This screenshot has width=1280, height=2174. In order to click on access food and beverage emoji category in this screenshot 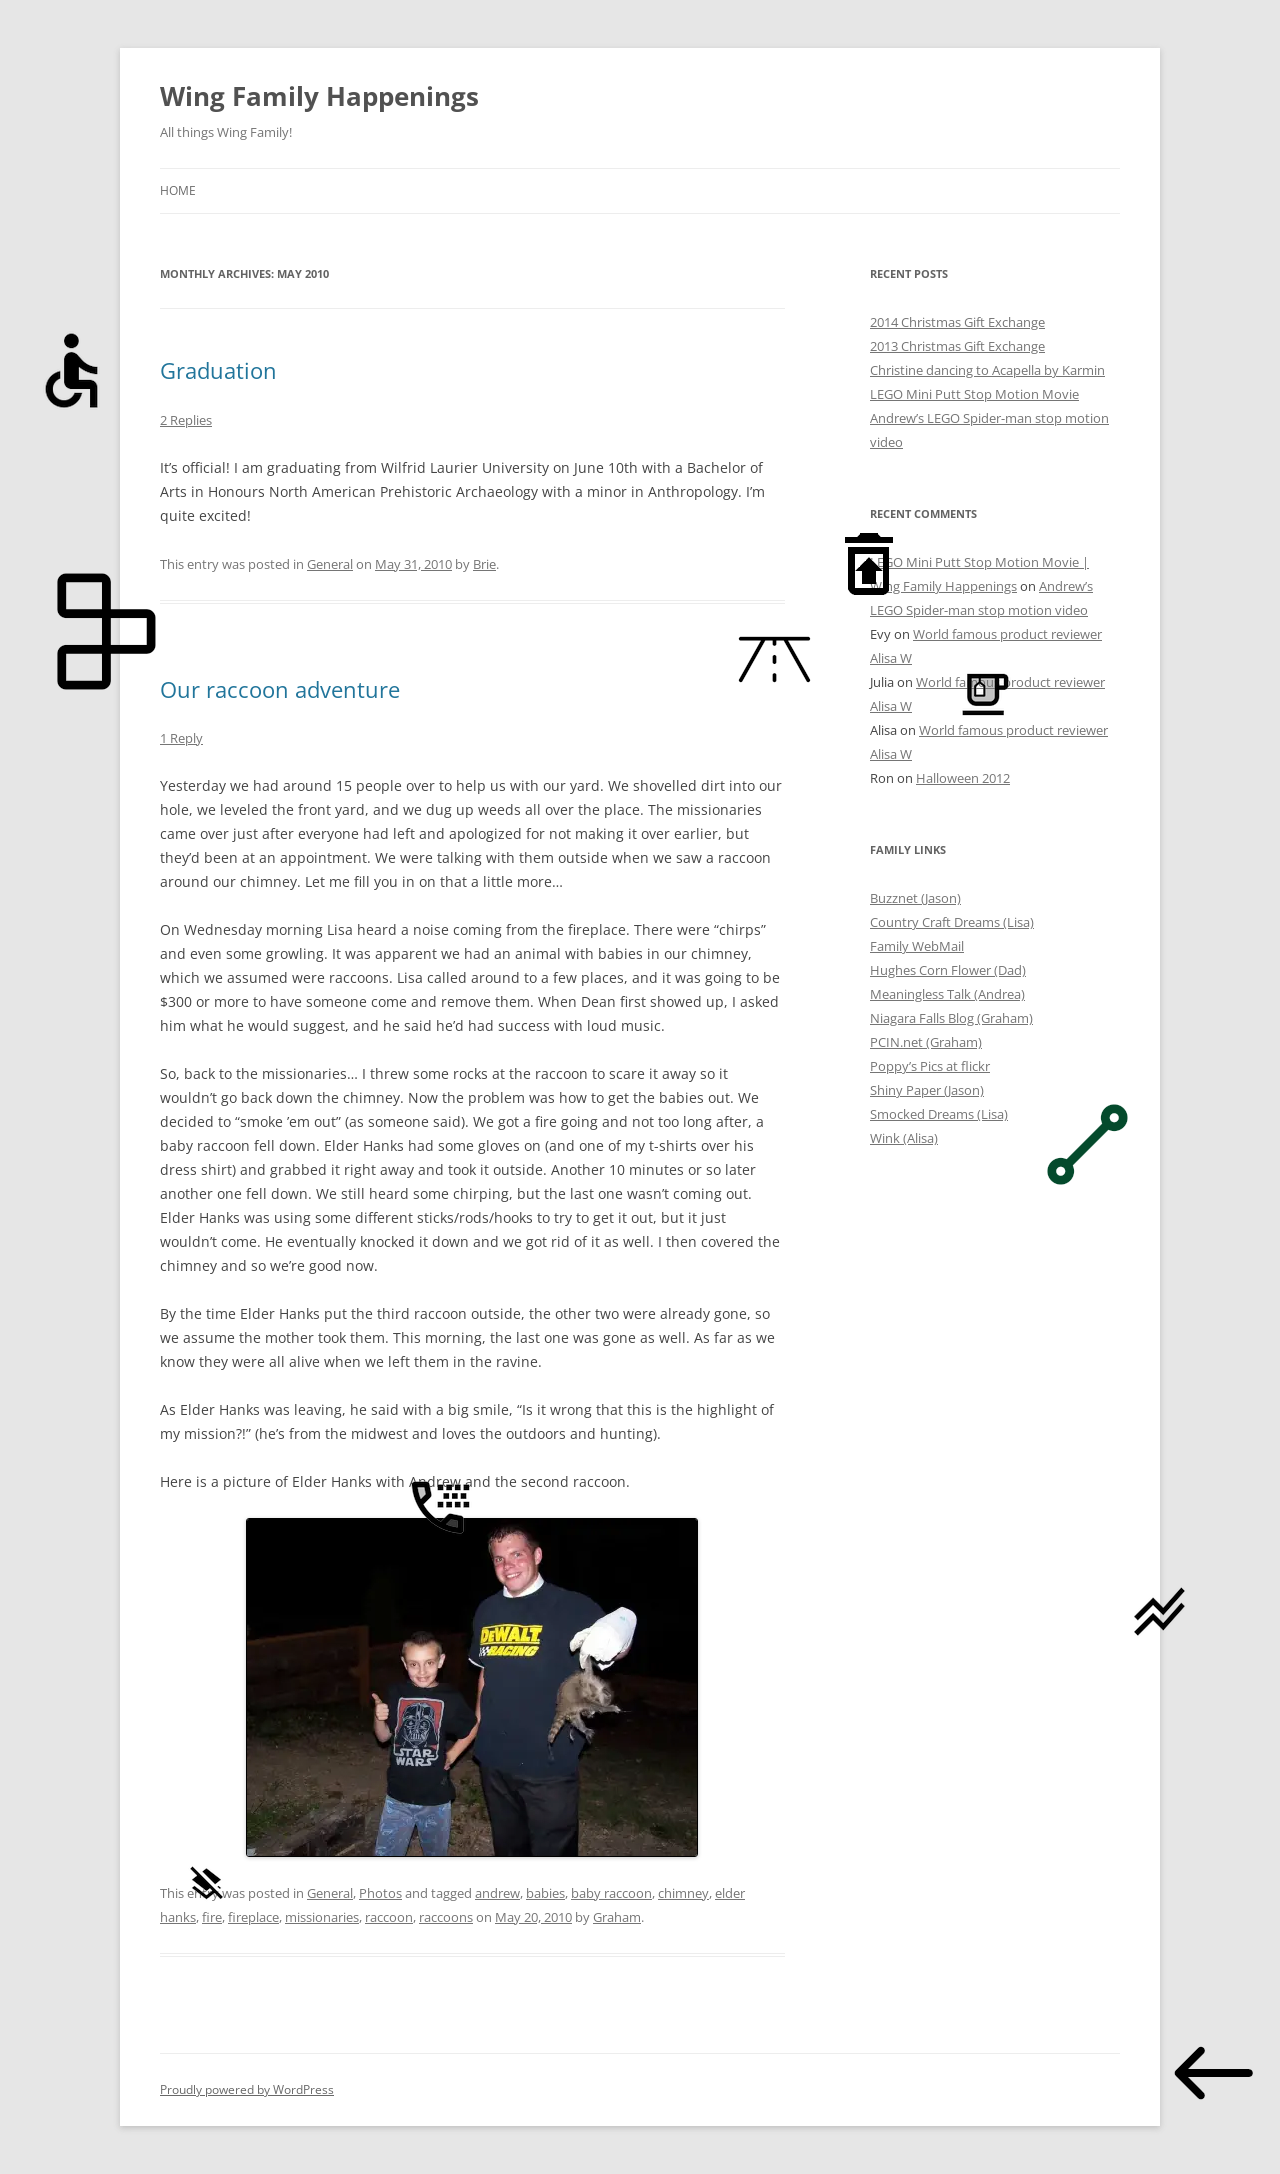, I will do `click(985, 694)`.